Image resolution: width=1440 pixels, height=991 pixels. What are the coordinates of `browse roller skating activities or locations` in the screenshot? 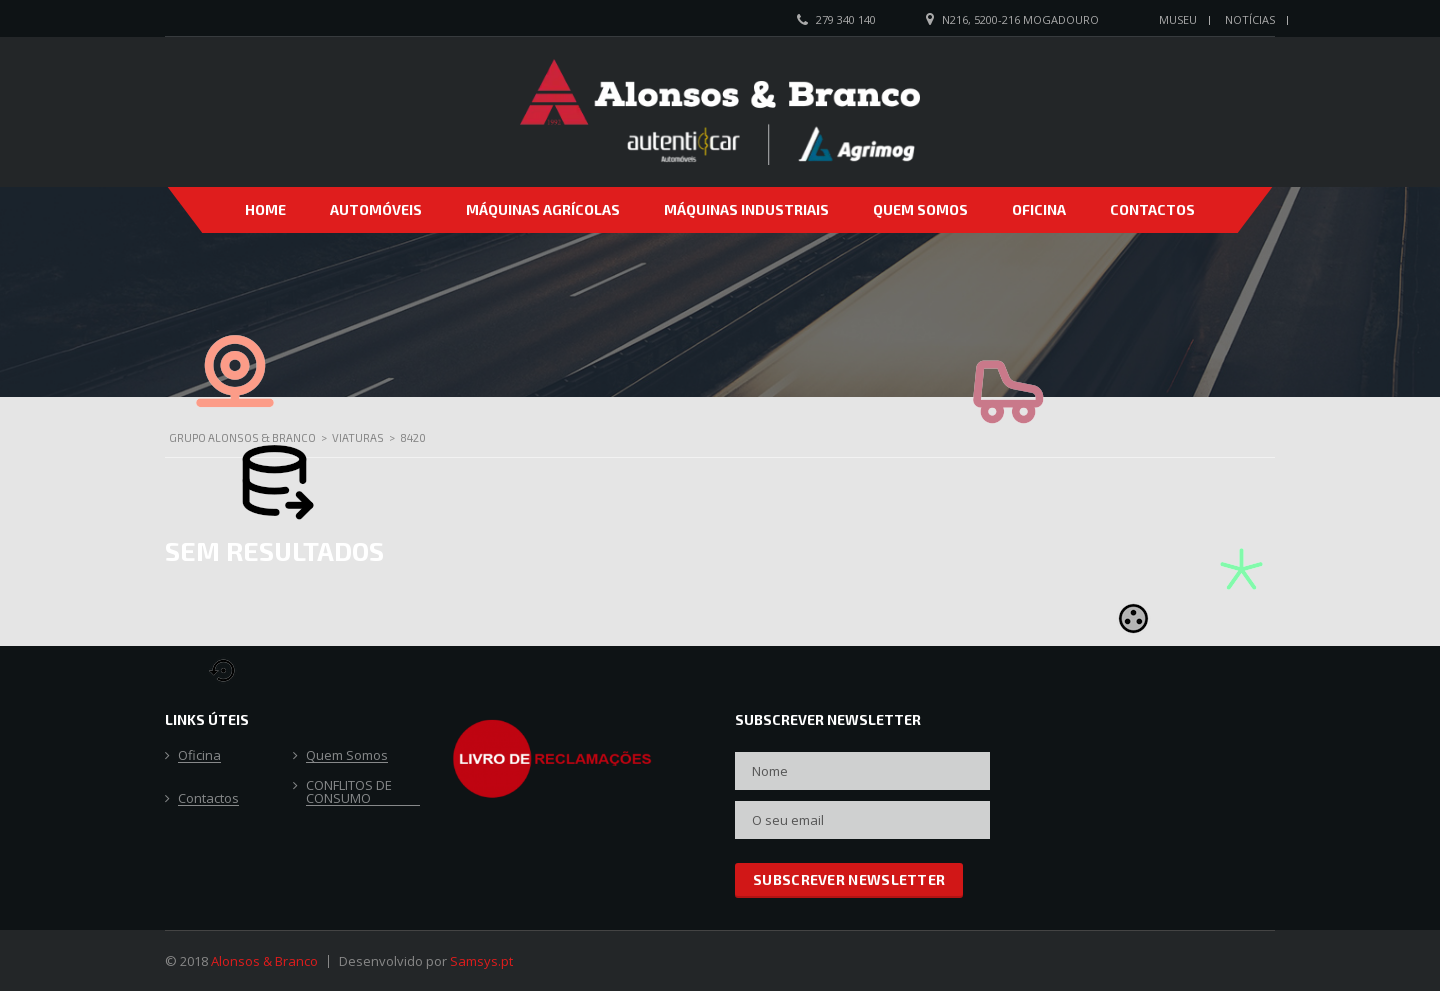 It's located at (1008, 392).